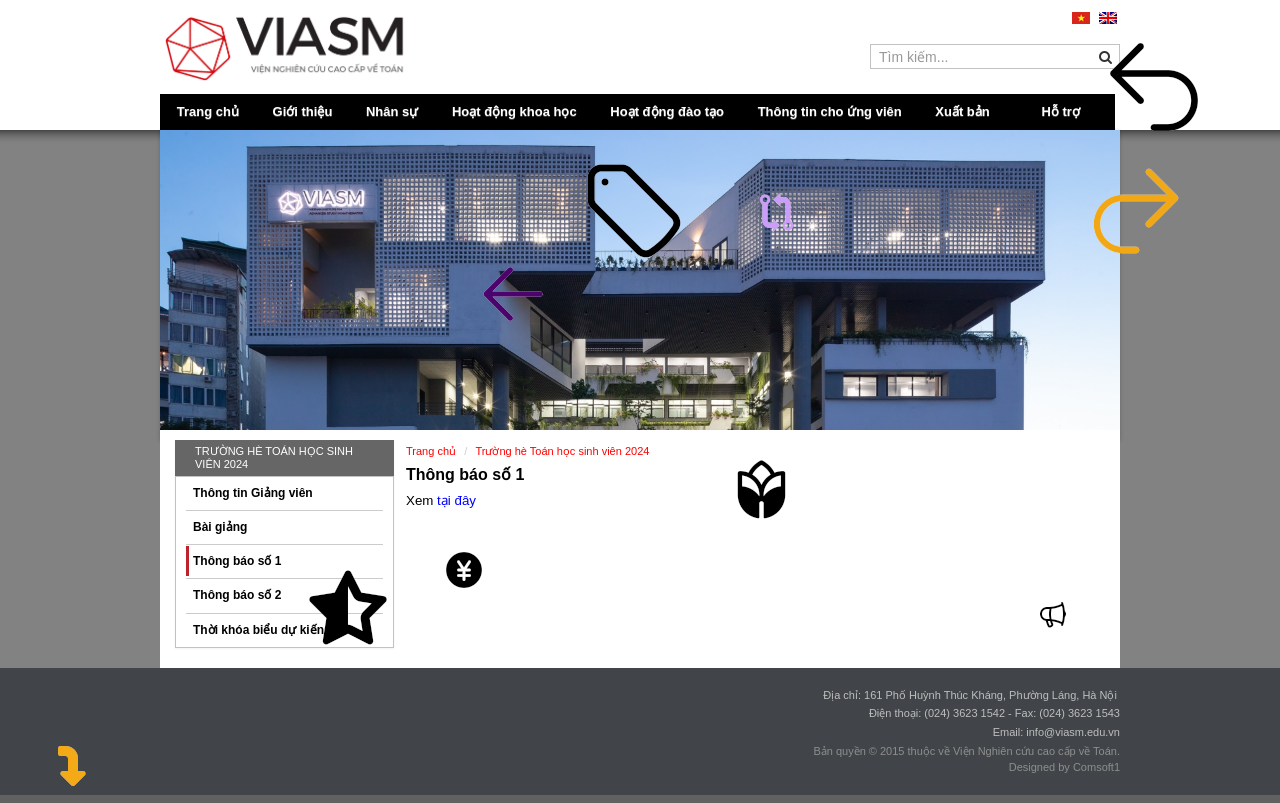 This screenshot has width=1280, height=803. What do you see at coordinates (633, 210) in the screenshot?
I see `add or view tags for an item` at bounding box center [633, 210].